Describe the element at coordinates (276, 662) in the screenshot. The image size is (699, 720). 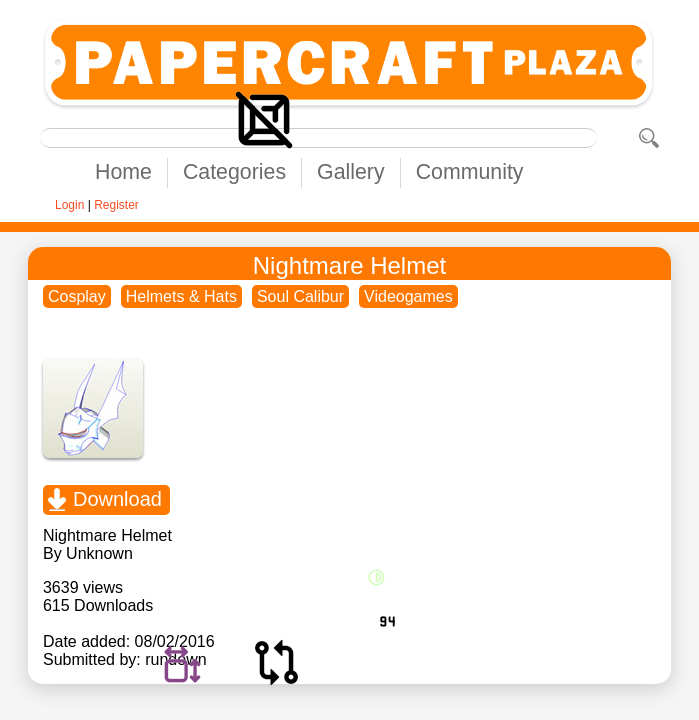
I see `compare branches or commits in a repository` at that location.